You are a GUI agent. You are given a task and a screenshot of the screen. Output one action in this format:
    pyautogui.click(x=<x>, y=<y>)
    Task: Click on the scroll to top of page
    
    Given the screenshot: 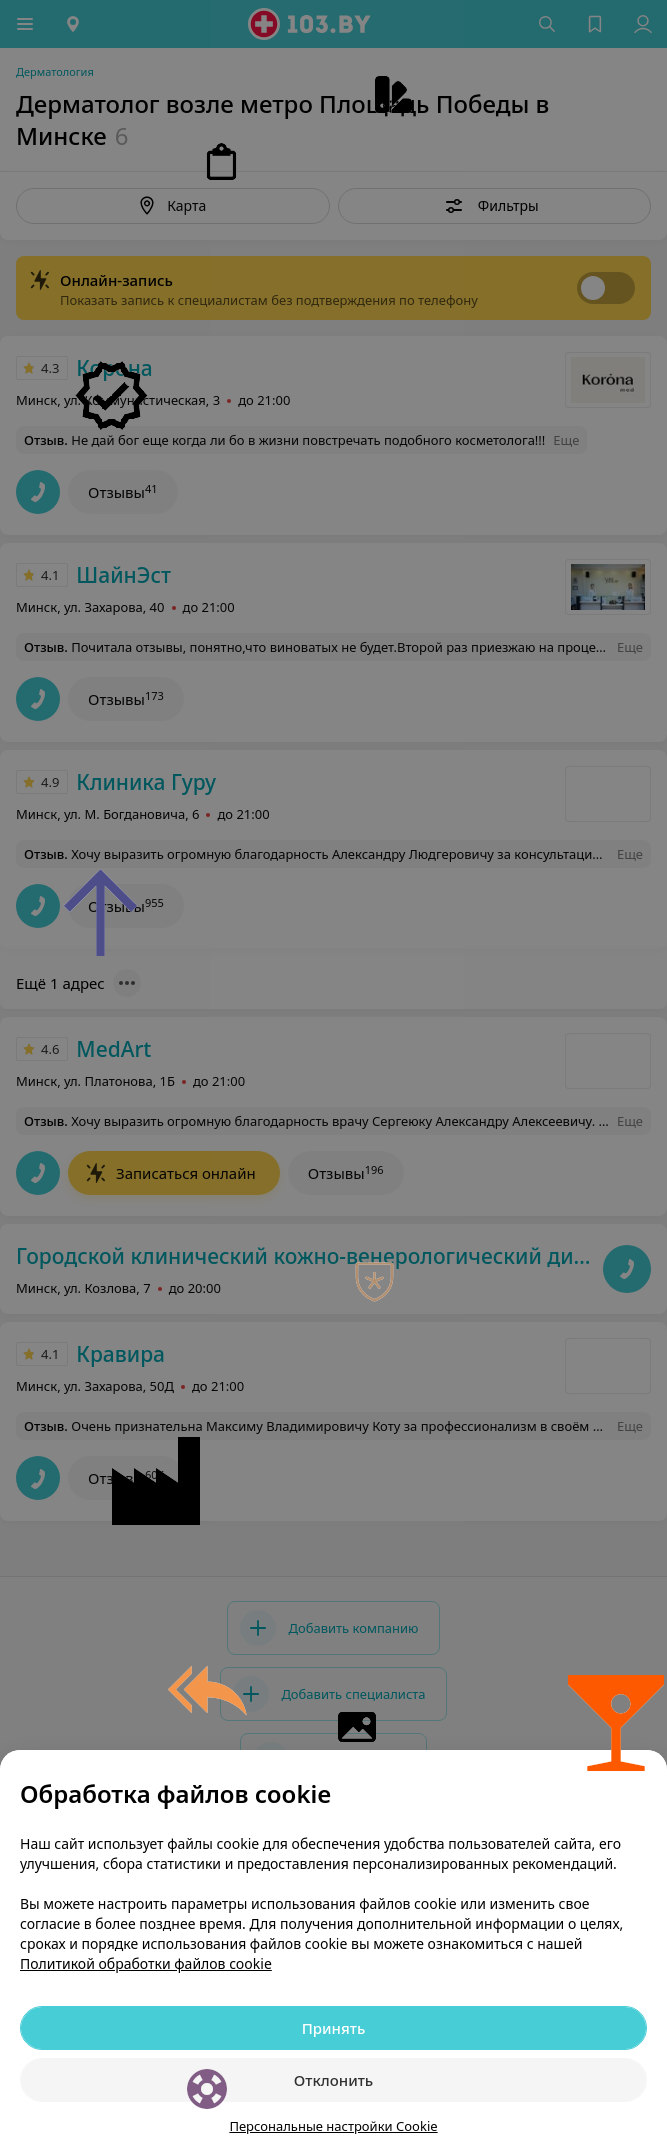 What is the action you would take?
    pyautogui.click(x=100, y=912)
    